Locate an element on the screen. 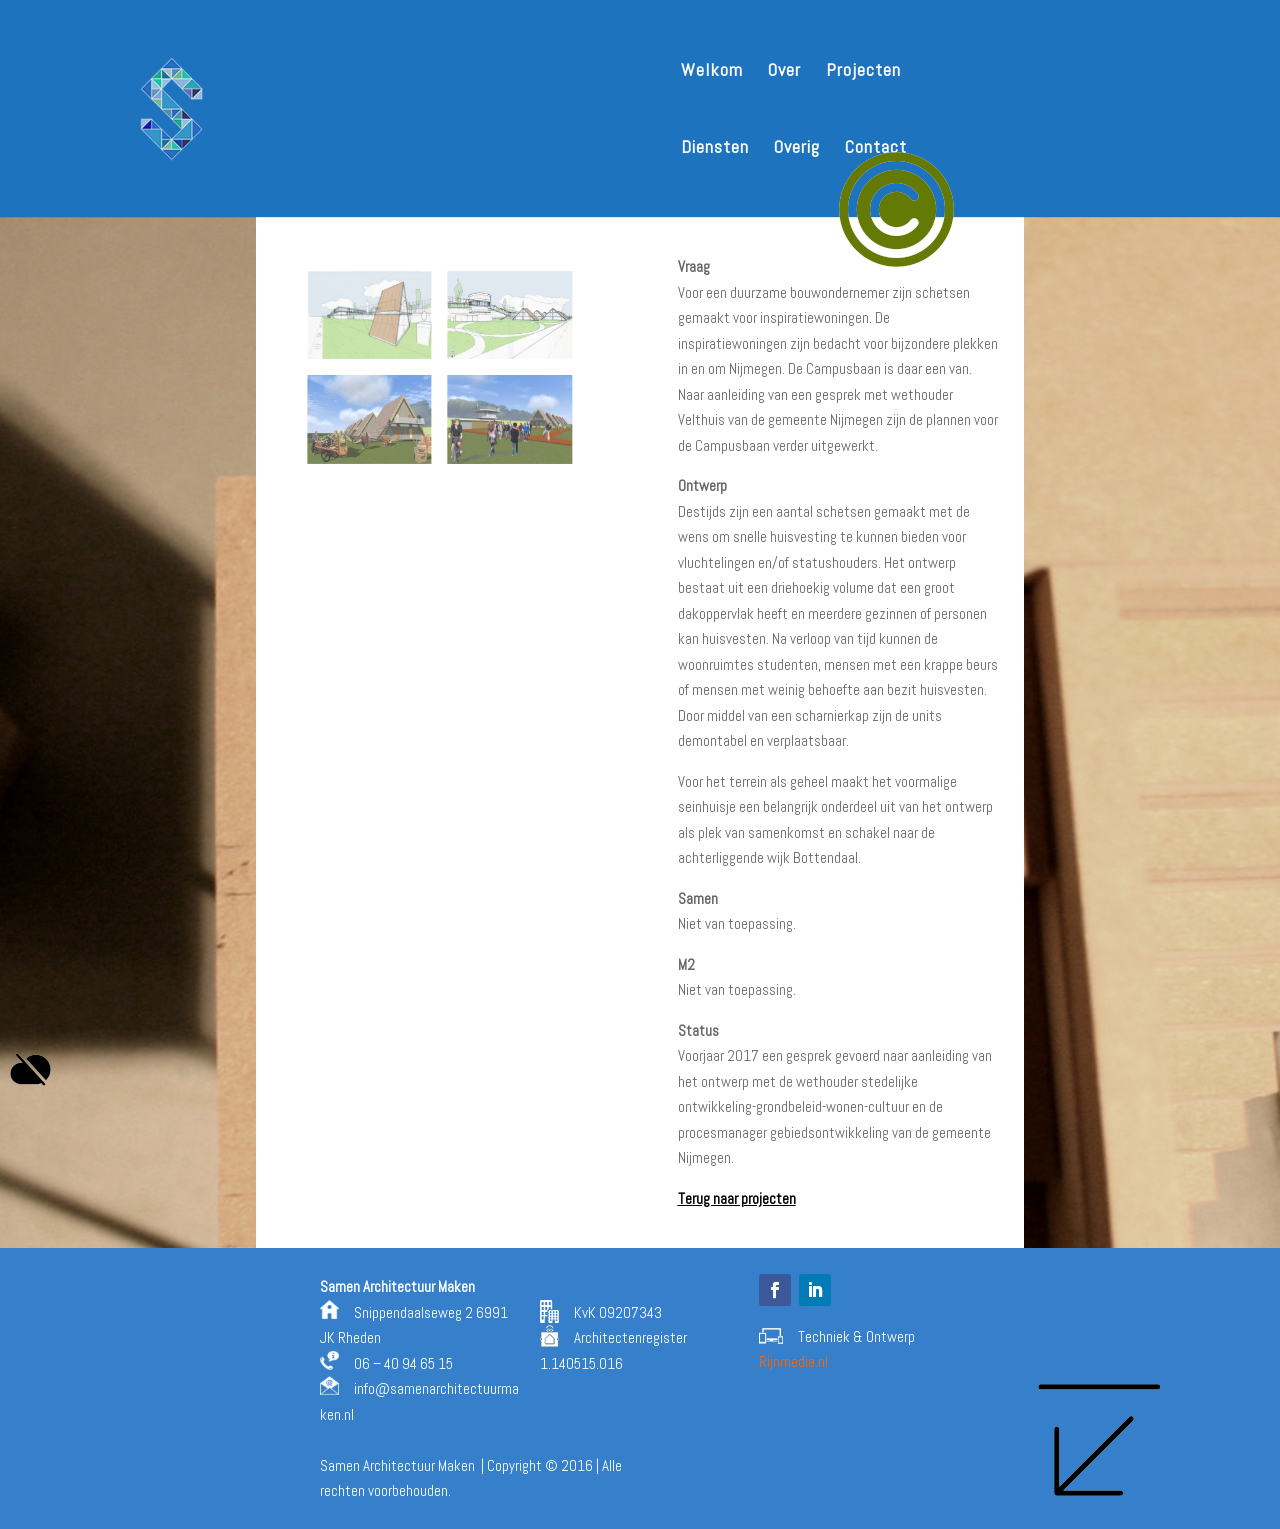  move item to bottom-left corner is located at coordinates (1094, 1440).